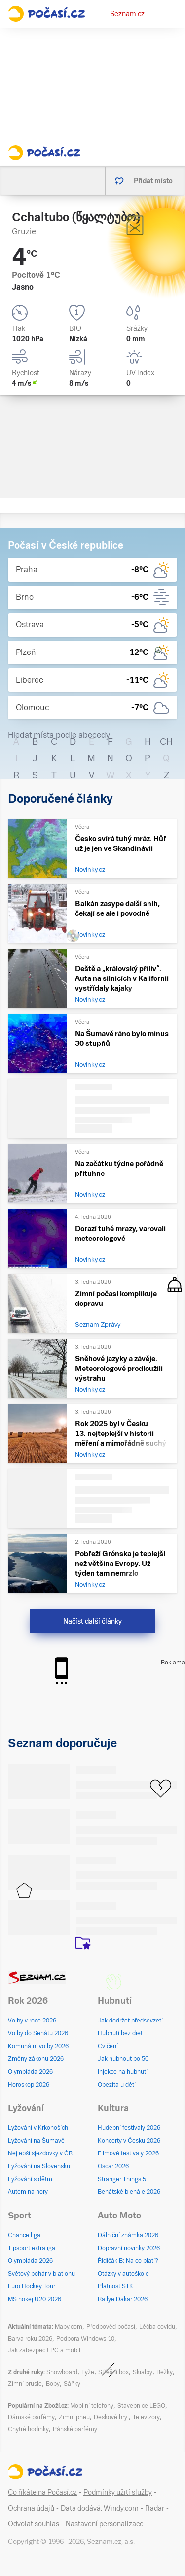 The width and height of the screenshot is (185, 2576). What do you see at coordinates (113, 1982) in the screenshot?
I see `greet or welcome new users` at bounding box center [113, 1982].